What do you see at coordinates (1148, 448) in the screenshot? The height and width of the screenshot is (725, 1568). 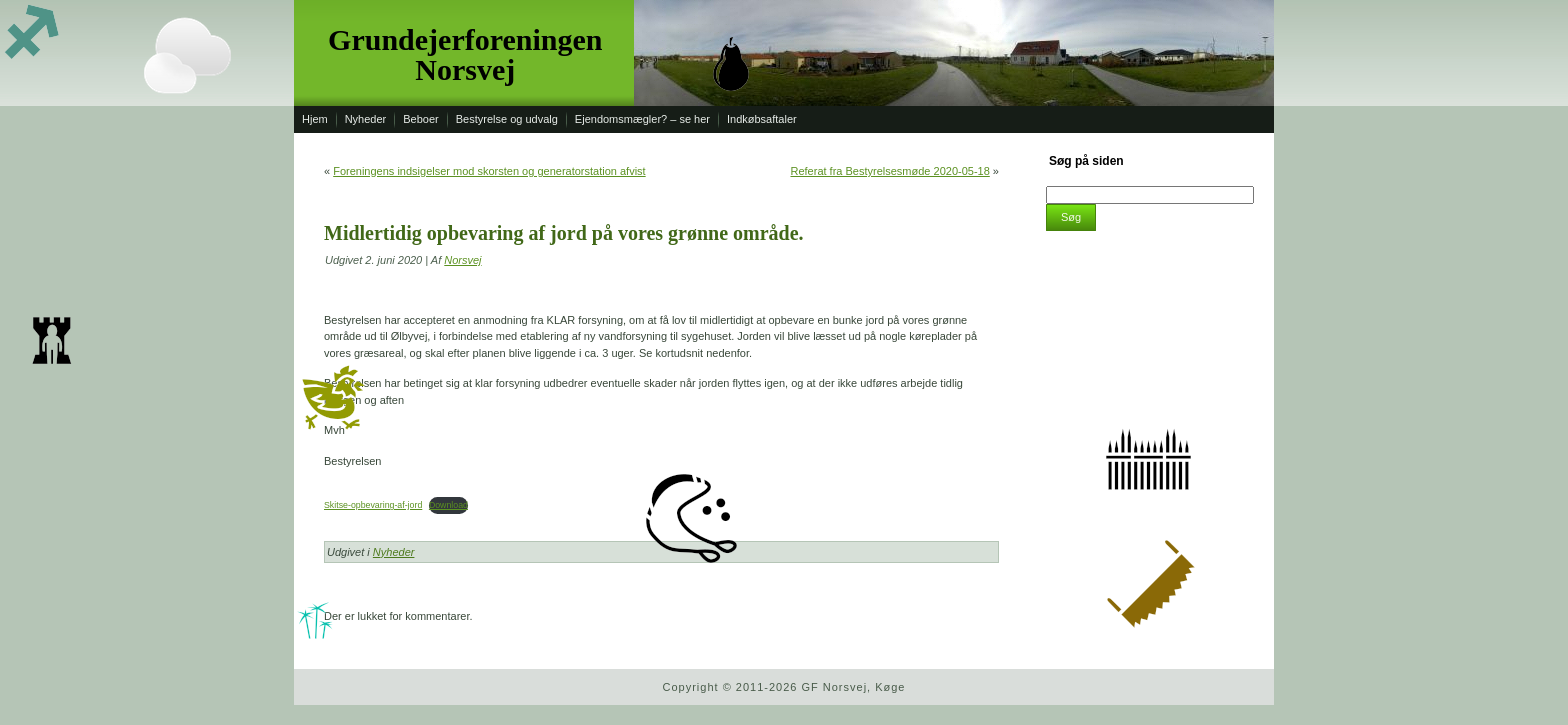 I see `defensive wall or barrier structure in a strategy game` at bounding box center [1148, 448].